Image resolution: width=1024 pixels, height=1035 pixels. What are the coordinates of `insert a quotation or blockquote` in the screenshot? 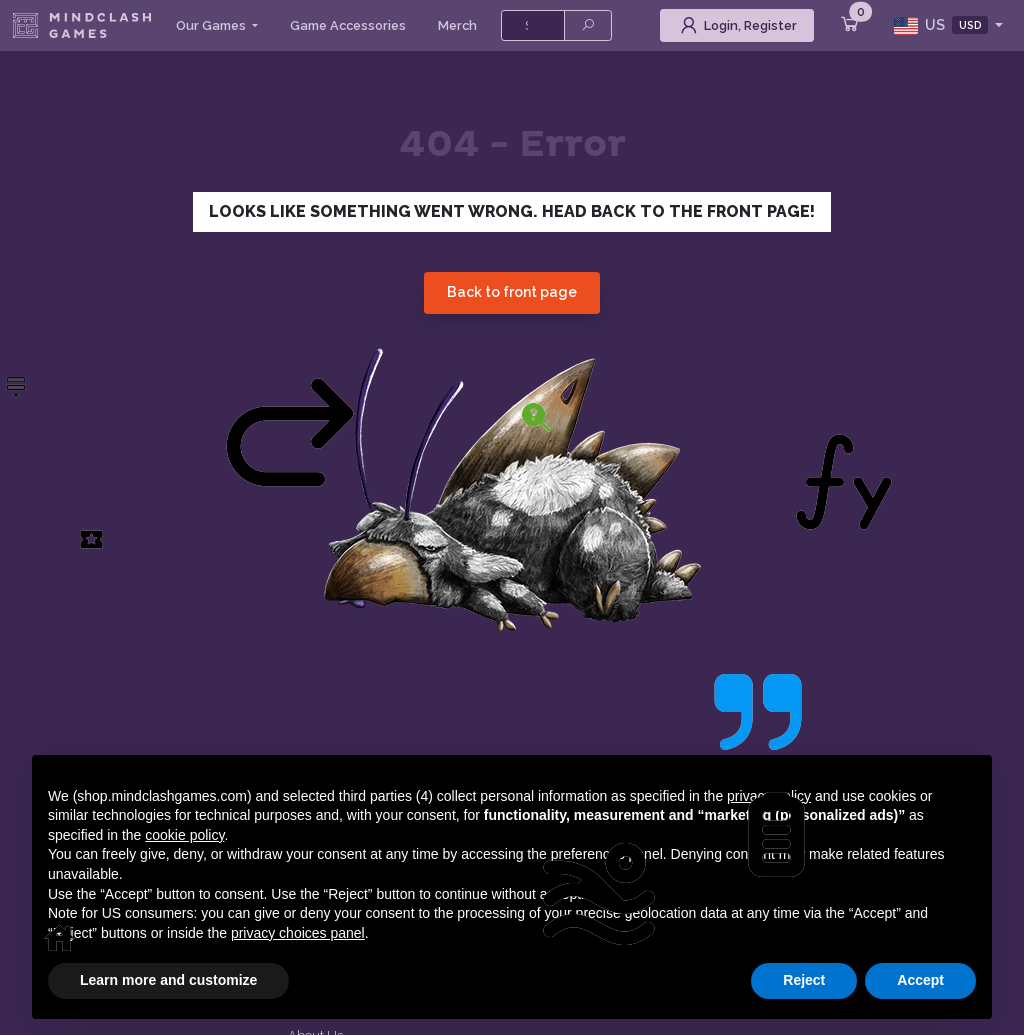 It's located at (758, 712).